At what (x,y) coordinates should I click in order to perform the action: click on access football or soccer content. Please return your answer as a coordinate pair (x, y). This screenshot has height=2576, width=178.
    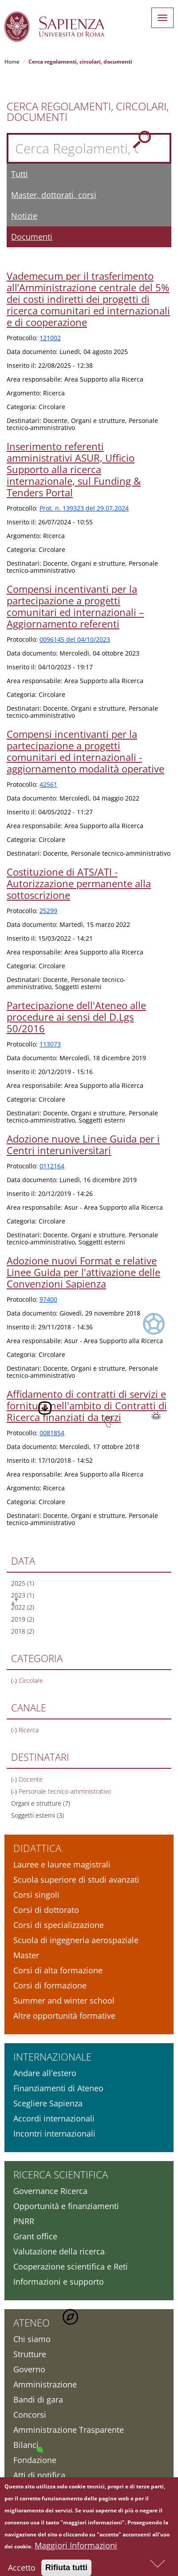
    Looking at the image, I should click on (154, 1324).